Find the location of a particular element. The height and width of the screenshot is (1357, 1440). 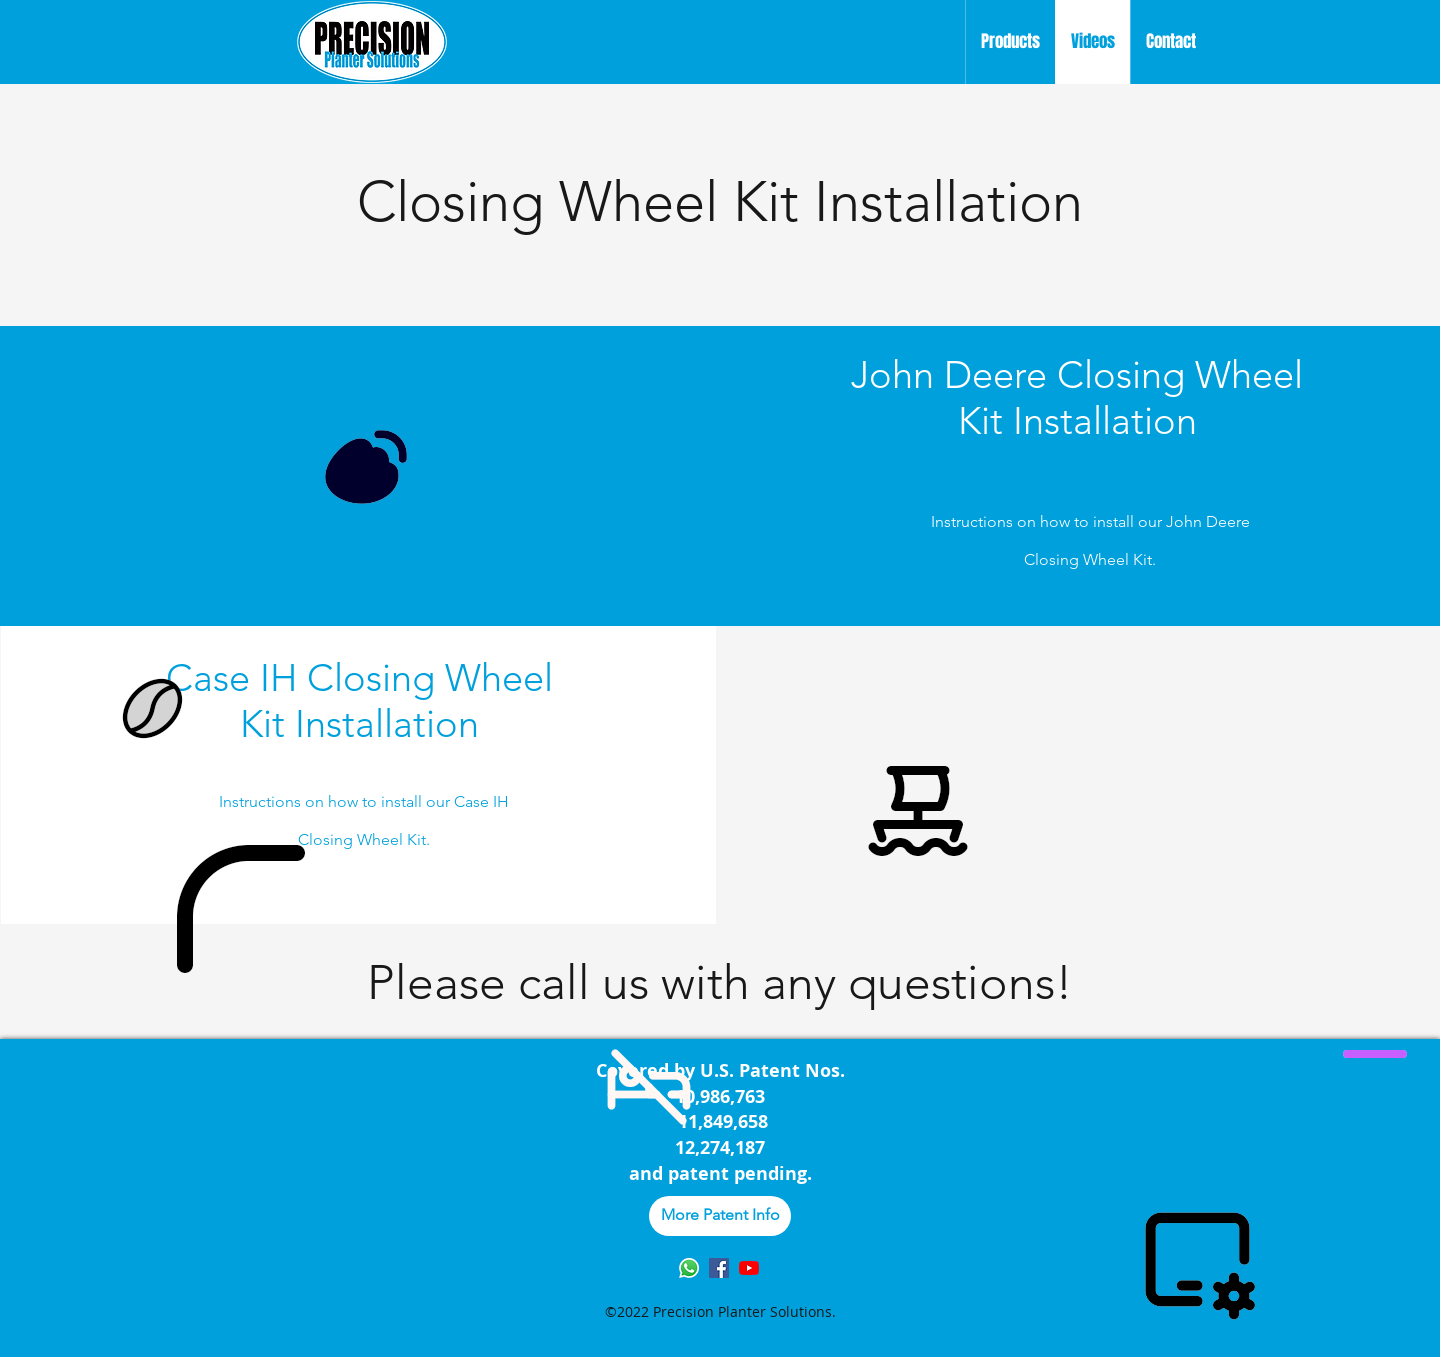

decrease quantity or value is located at coordinates (1375, 1054).